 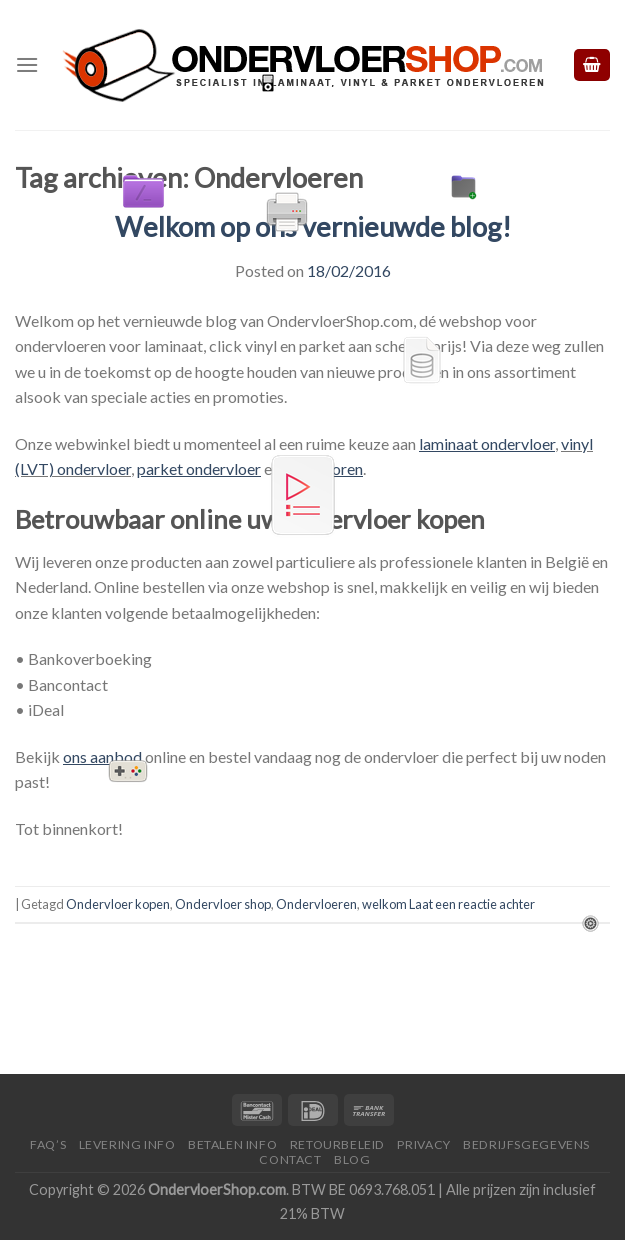 I want to click on game controller input device, so click(x=128, y=771).